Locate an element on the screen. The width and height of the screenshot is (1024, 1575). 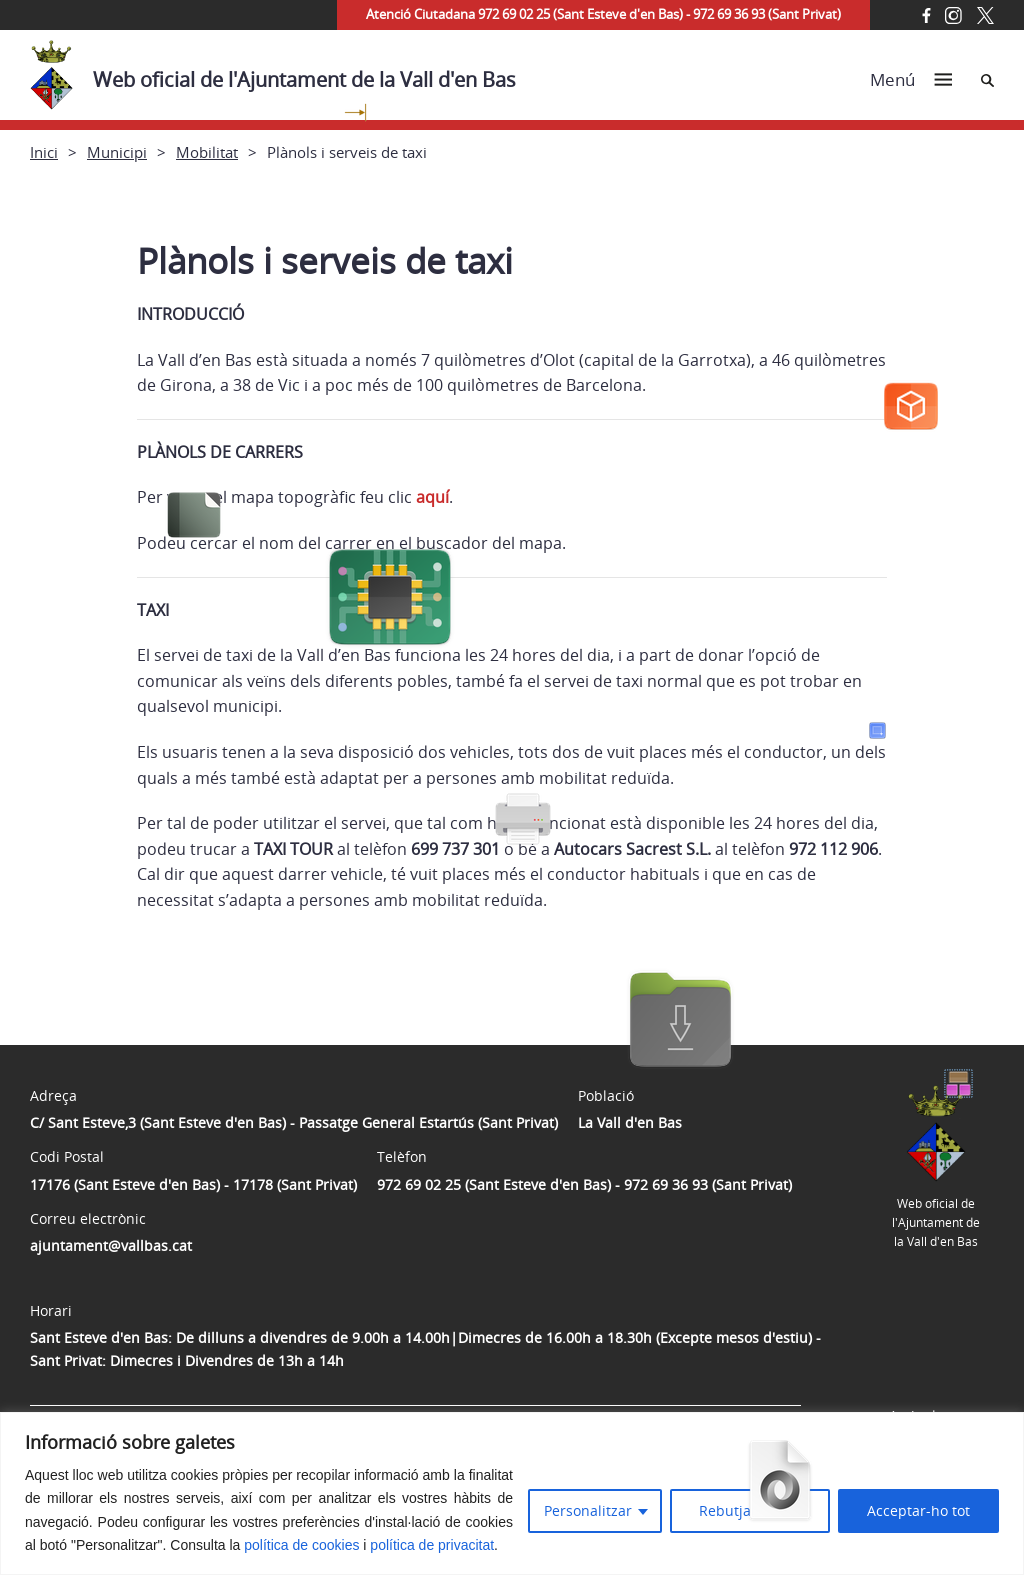
select all items in the current view is located at coordinates (958, 1083).